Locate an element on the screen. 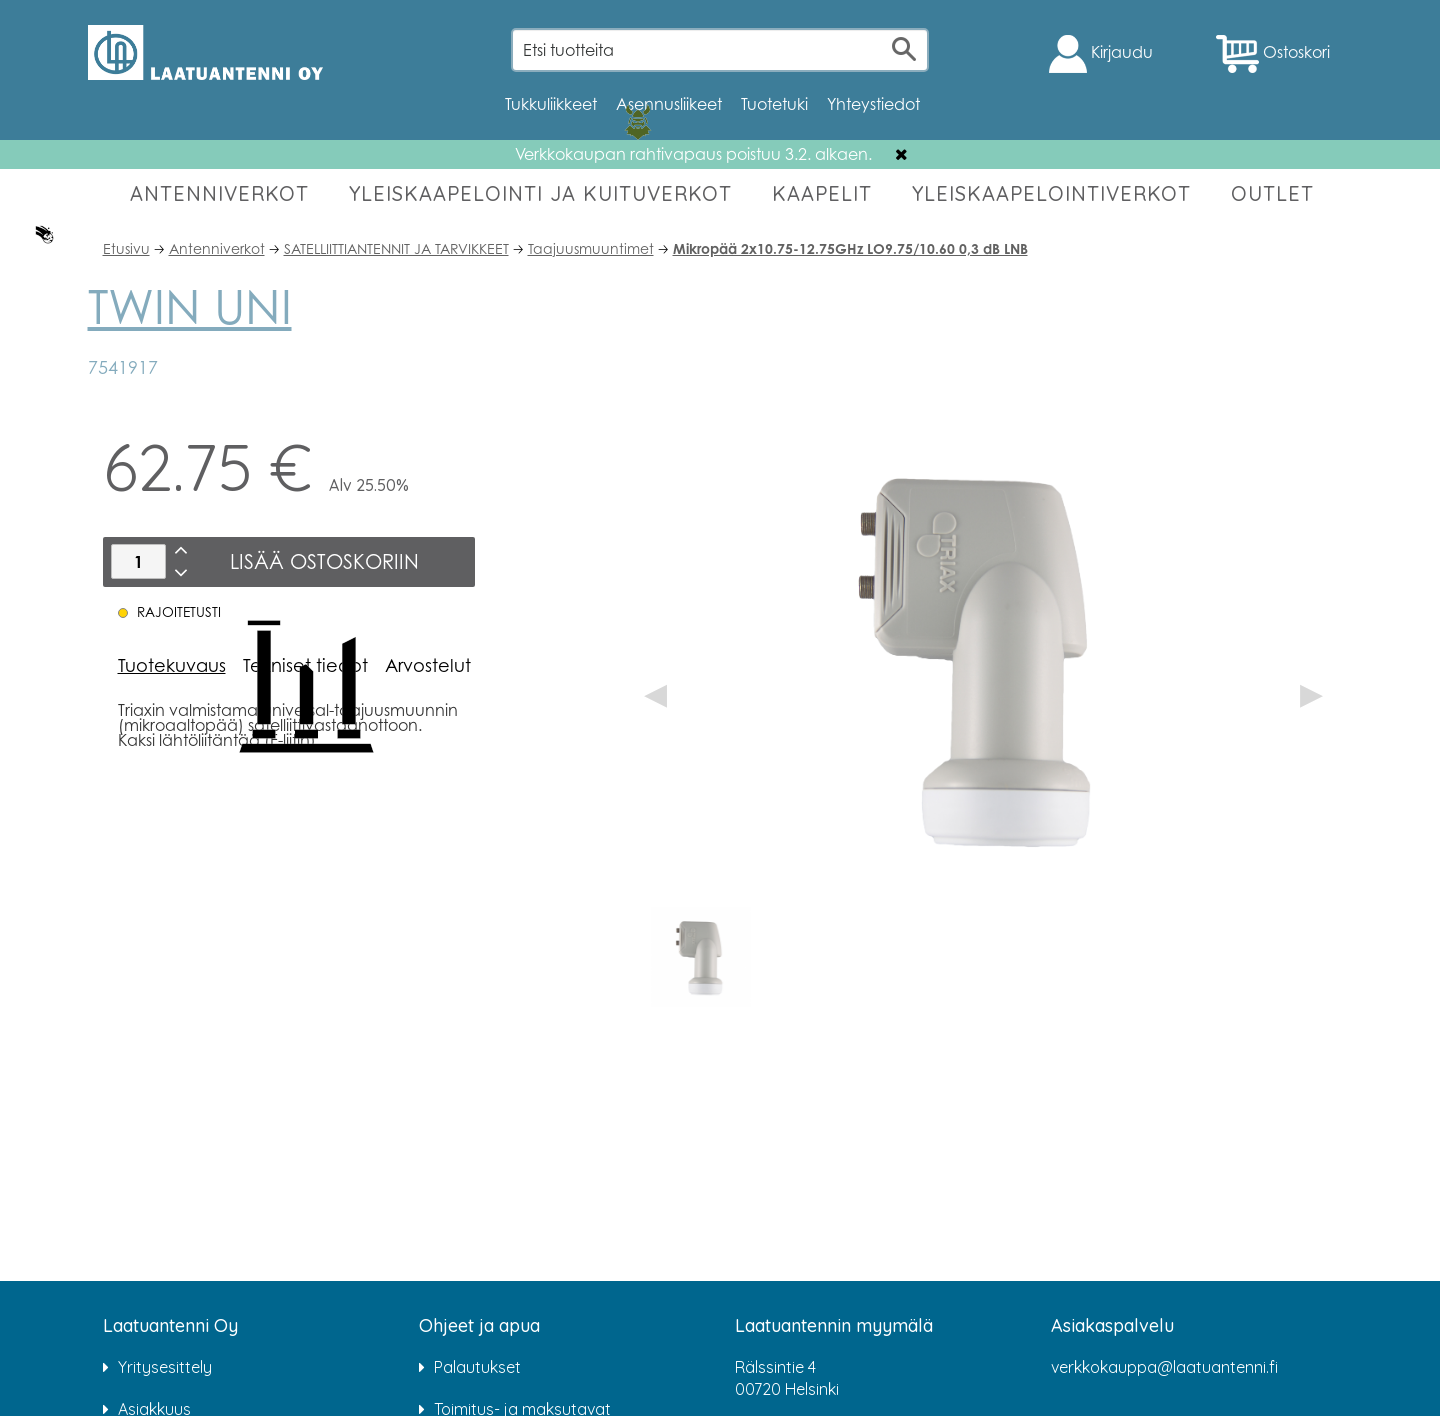 Image resolution: width=1440 pixels, height=1416 pixels. select dwarf character class is located at coordinates (638, 122).